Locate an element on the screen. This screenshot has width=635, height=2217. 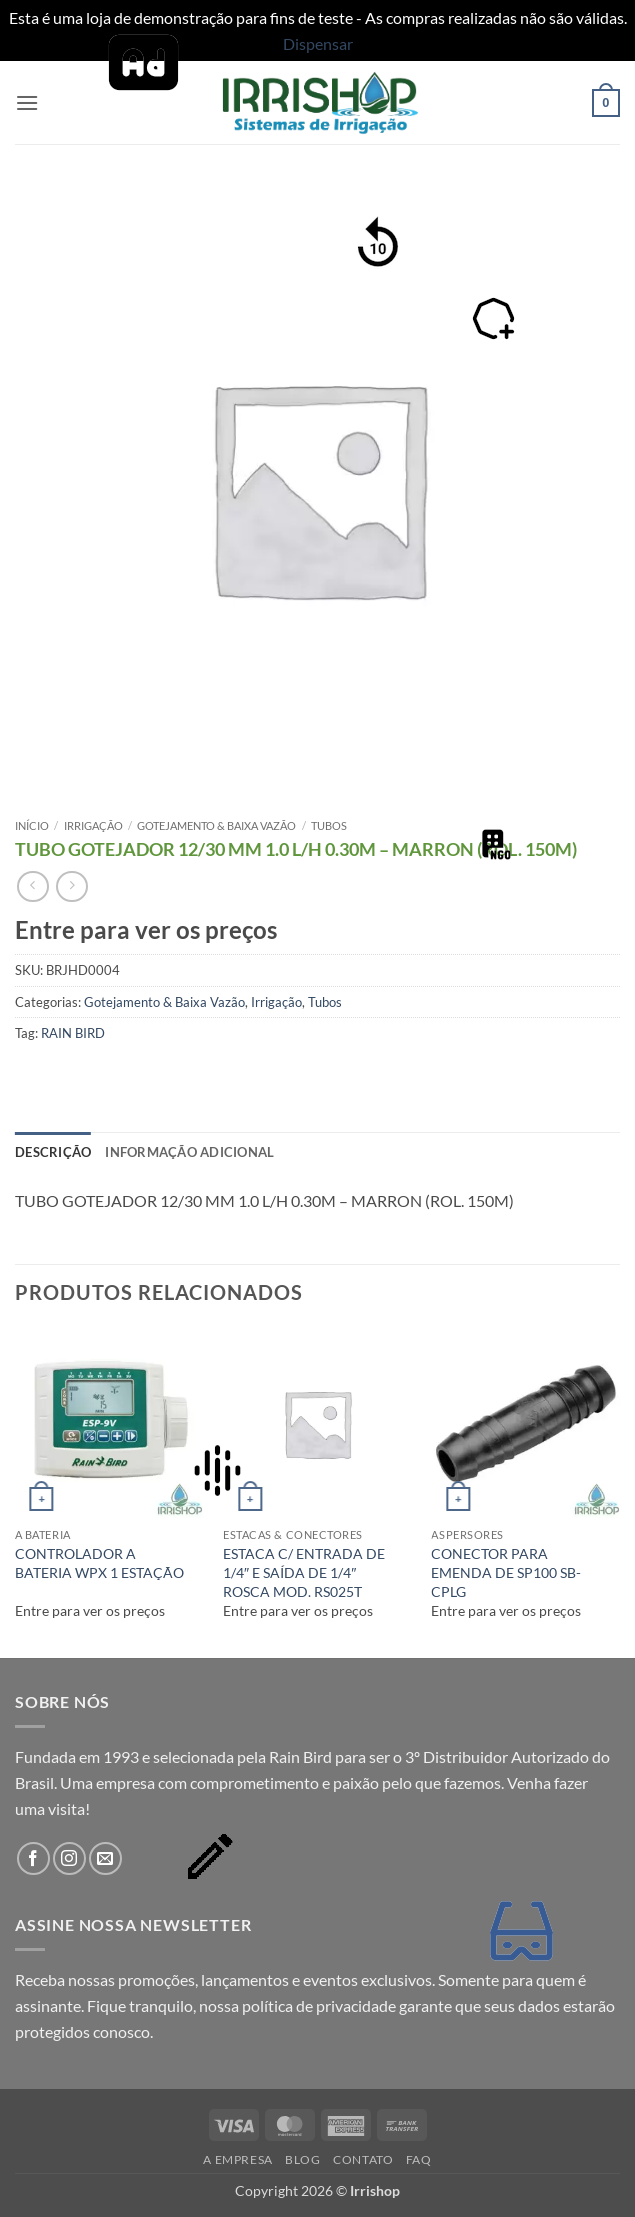
replay the last 10 seconds is located at coordinates (378, 244).